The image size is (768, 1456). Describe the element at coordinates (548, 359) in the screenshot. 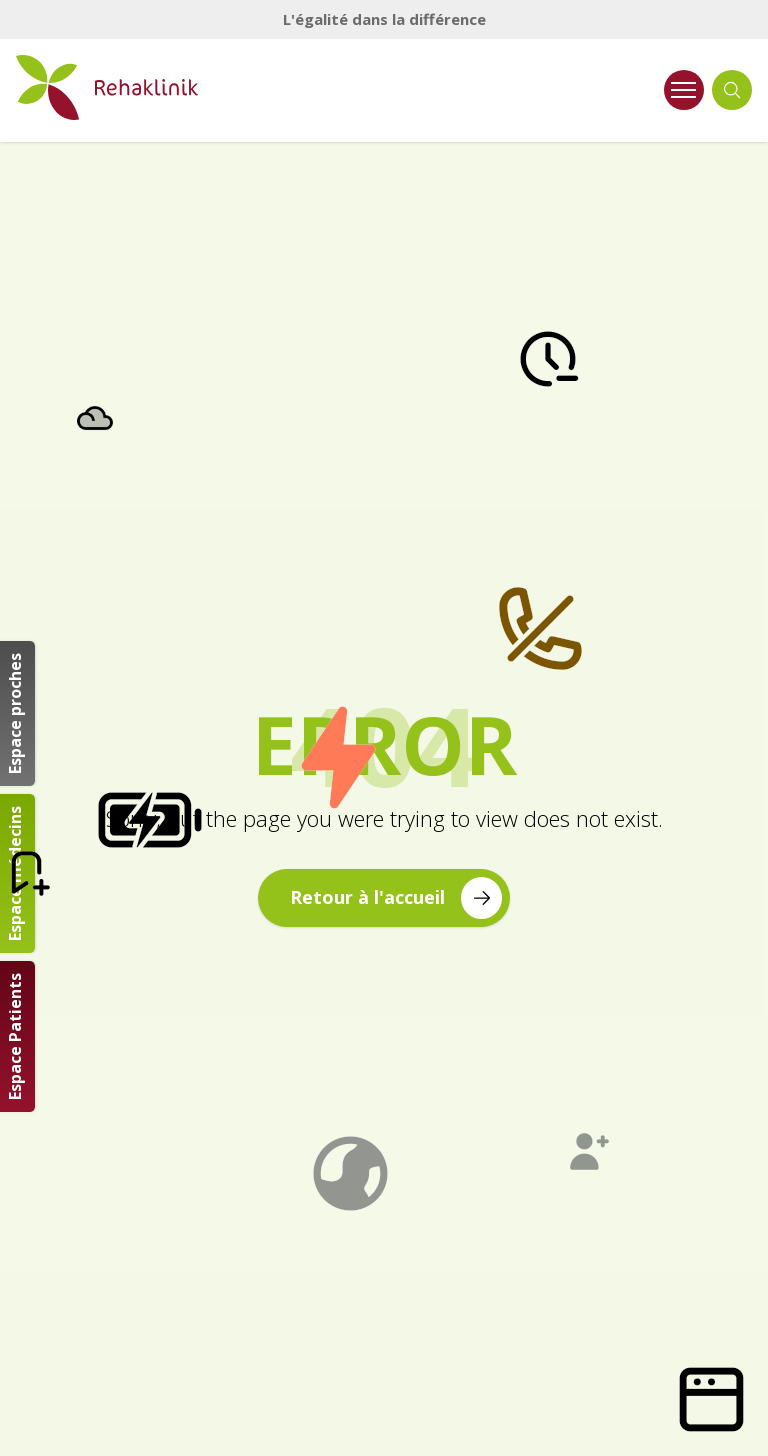

I see `remove time or reduce duration` at that location.